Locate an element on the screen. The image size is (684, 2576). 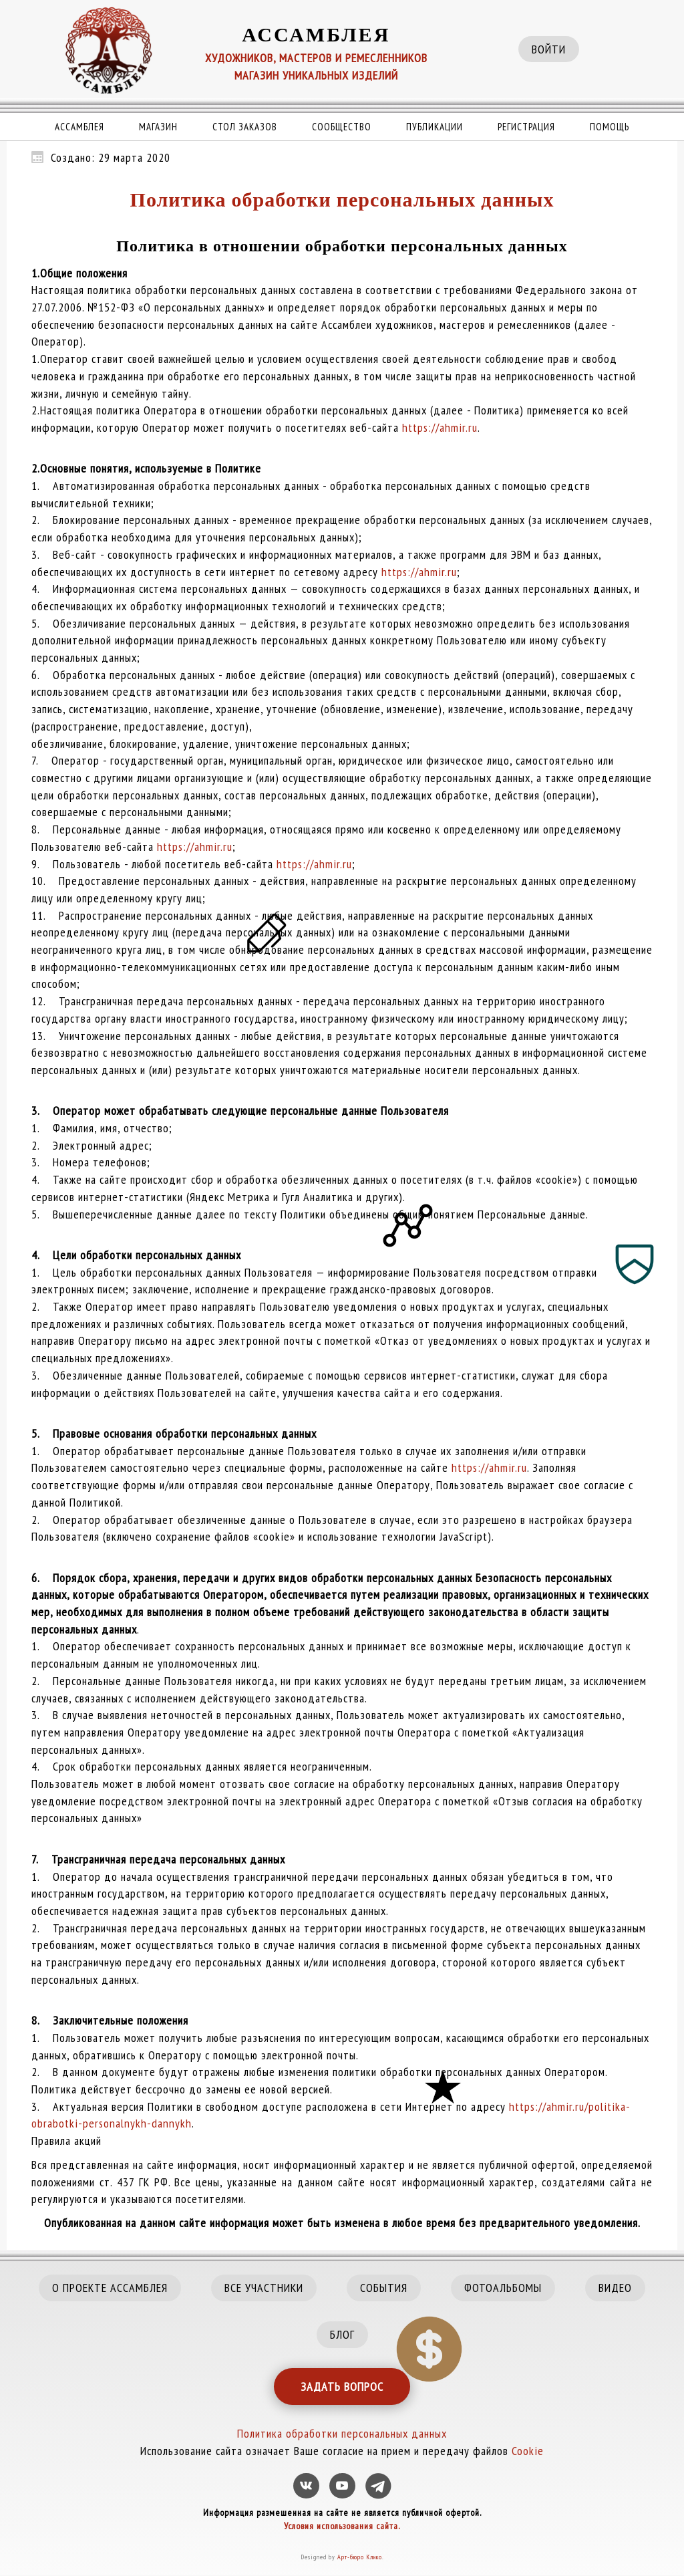
access security or protection settings is located at coordinates (635, 1262).